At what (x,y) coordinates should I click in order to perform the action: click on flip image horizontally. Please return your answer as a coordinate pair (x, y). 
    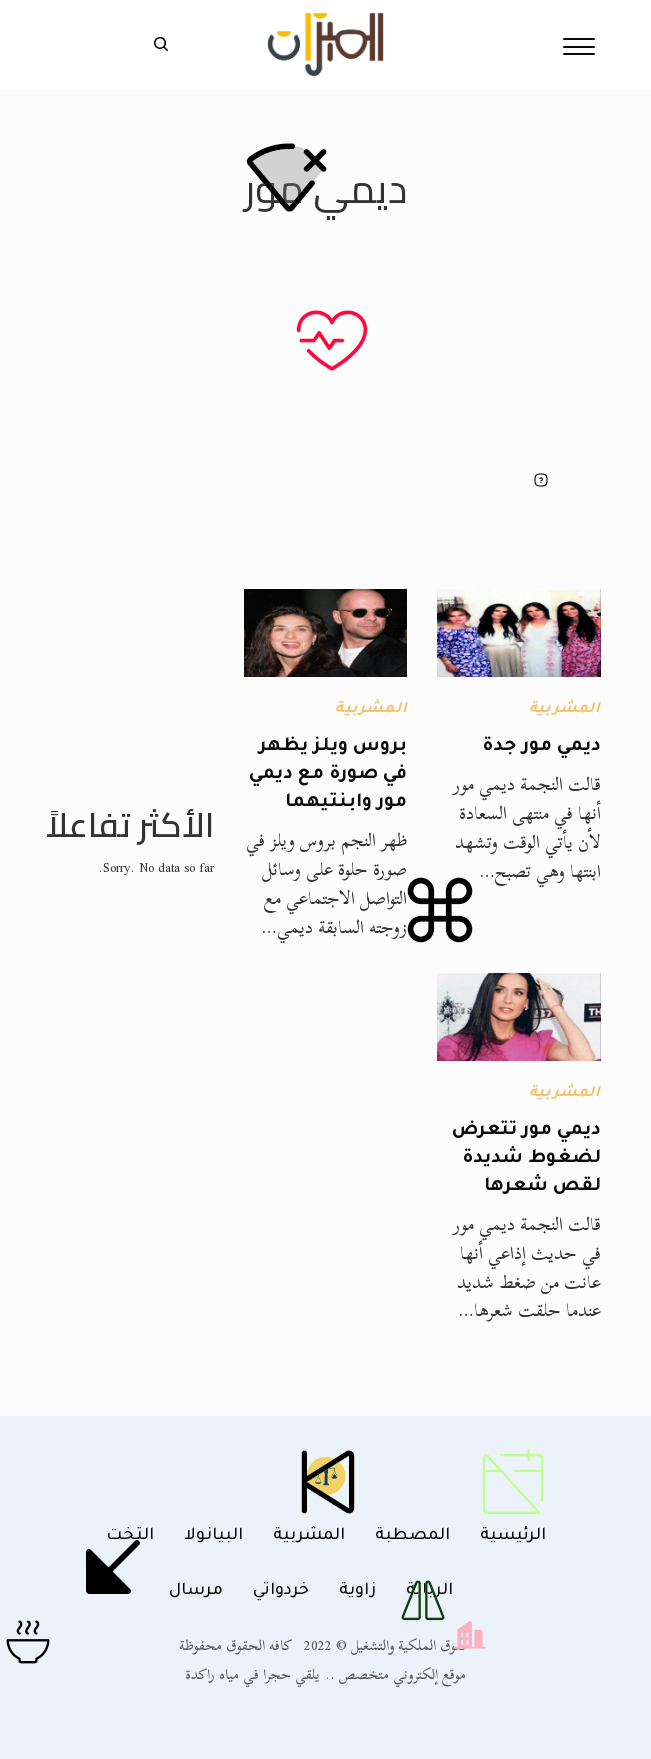
    Looking at the image, I should click on (423, 1602).